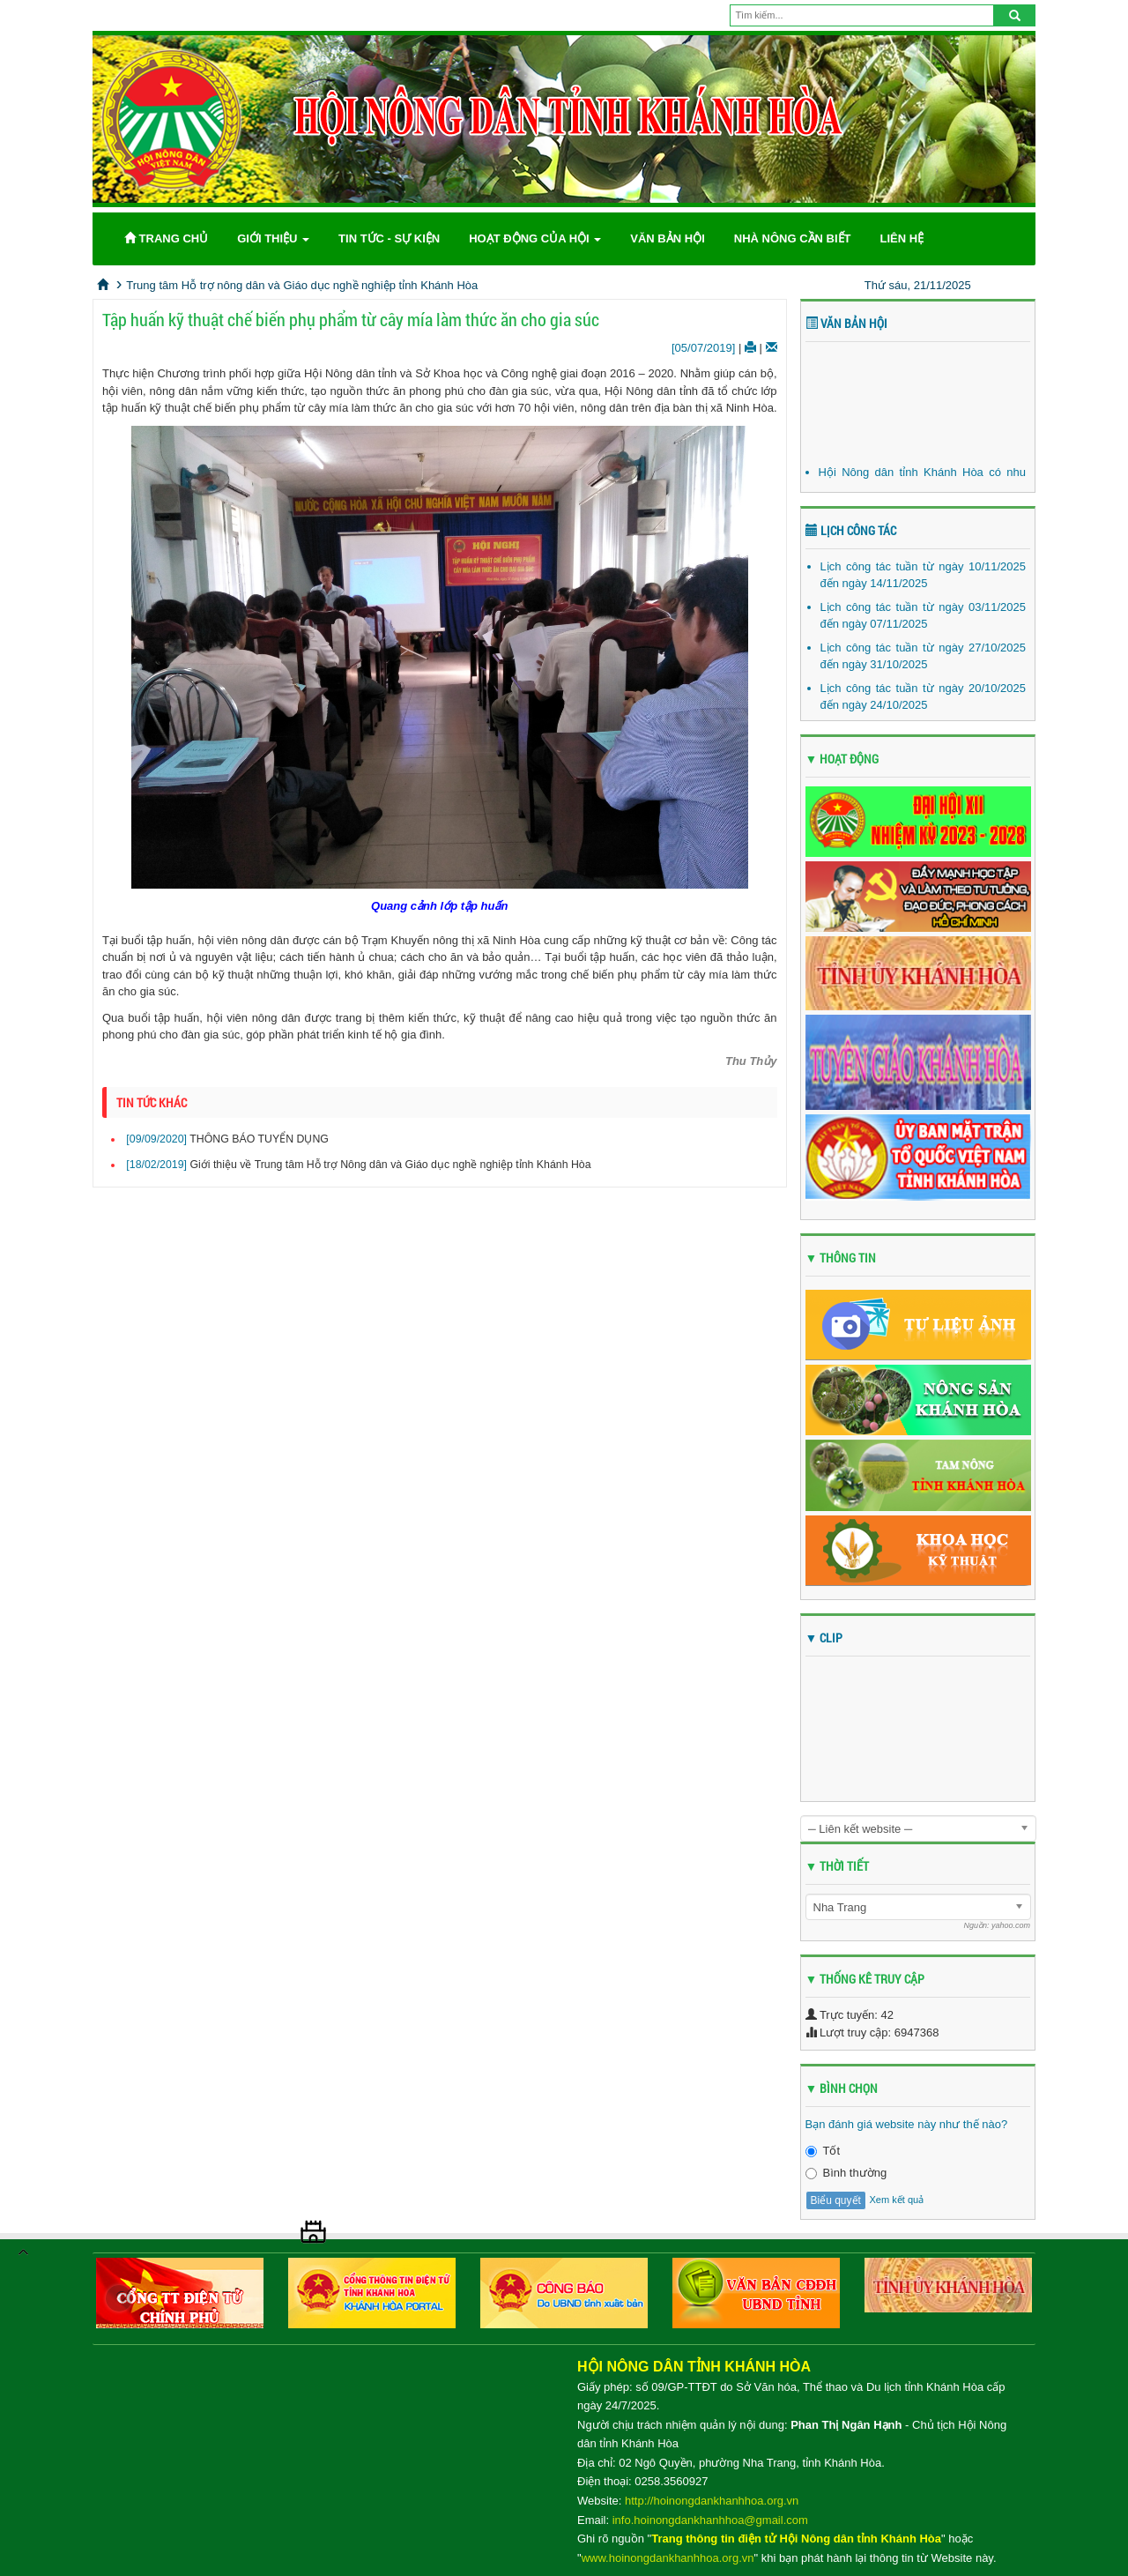  I want to click on access castle or fortress-themed game, so click(313, 2231).